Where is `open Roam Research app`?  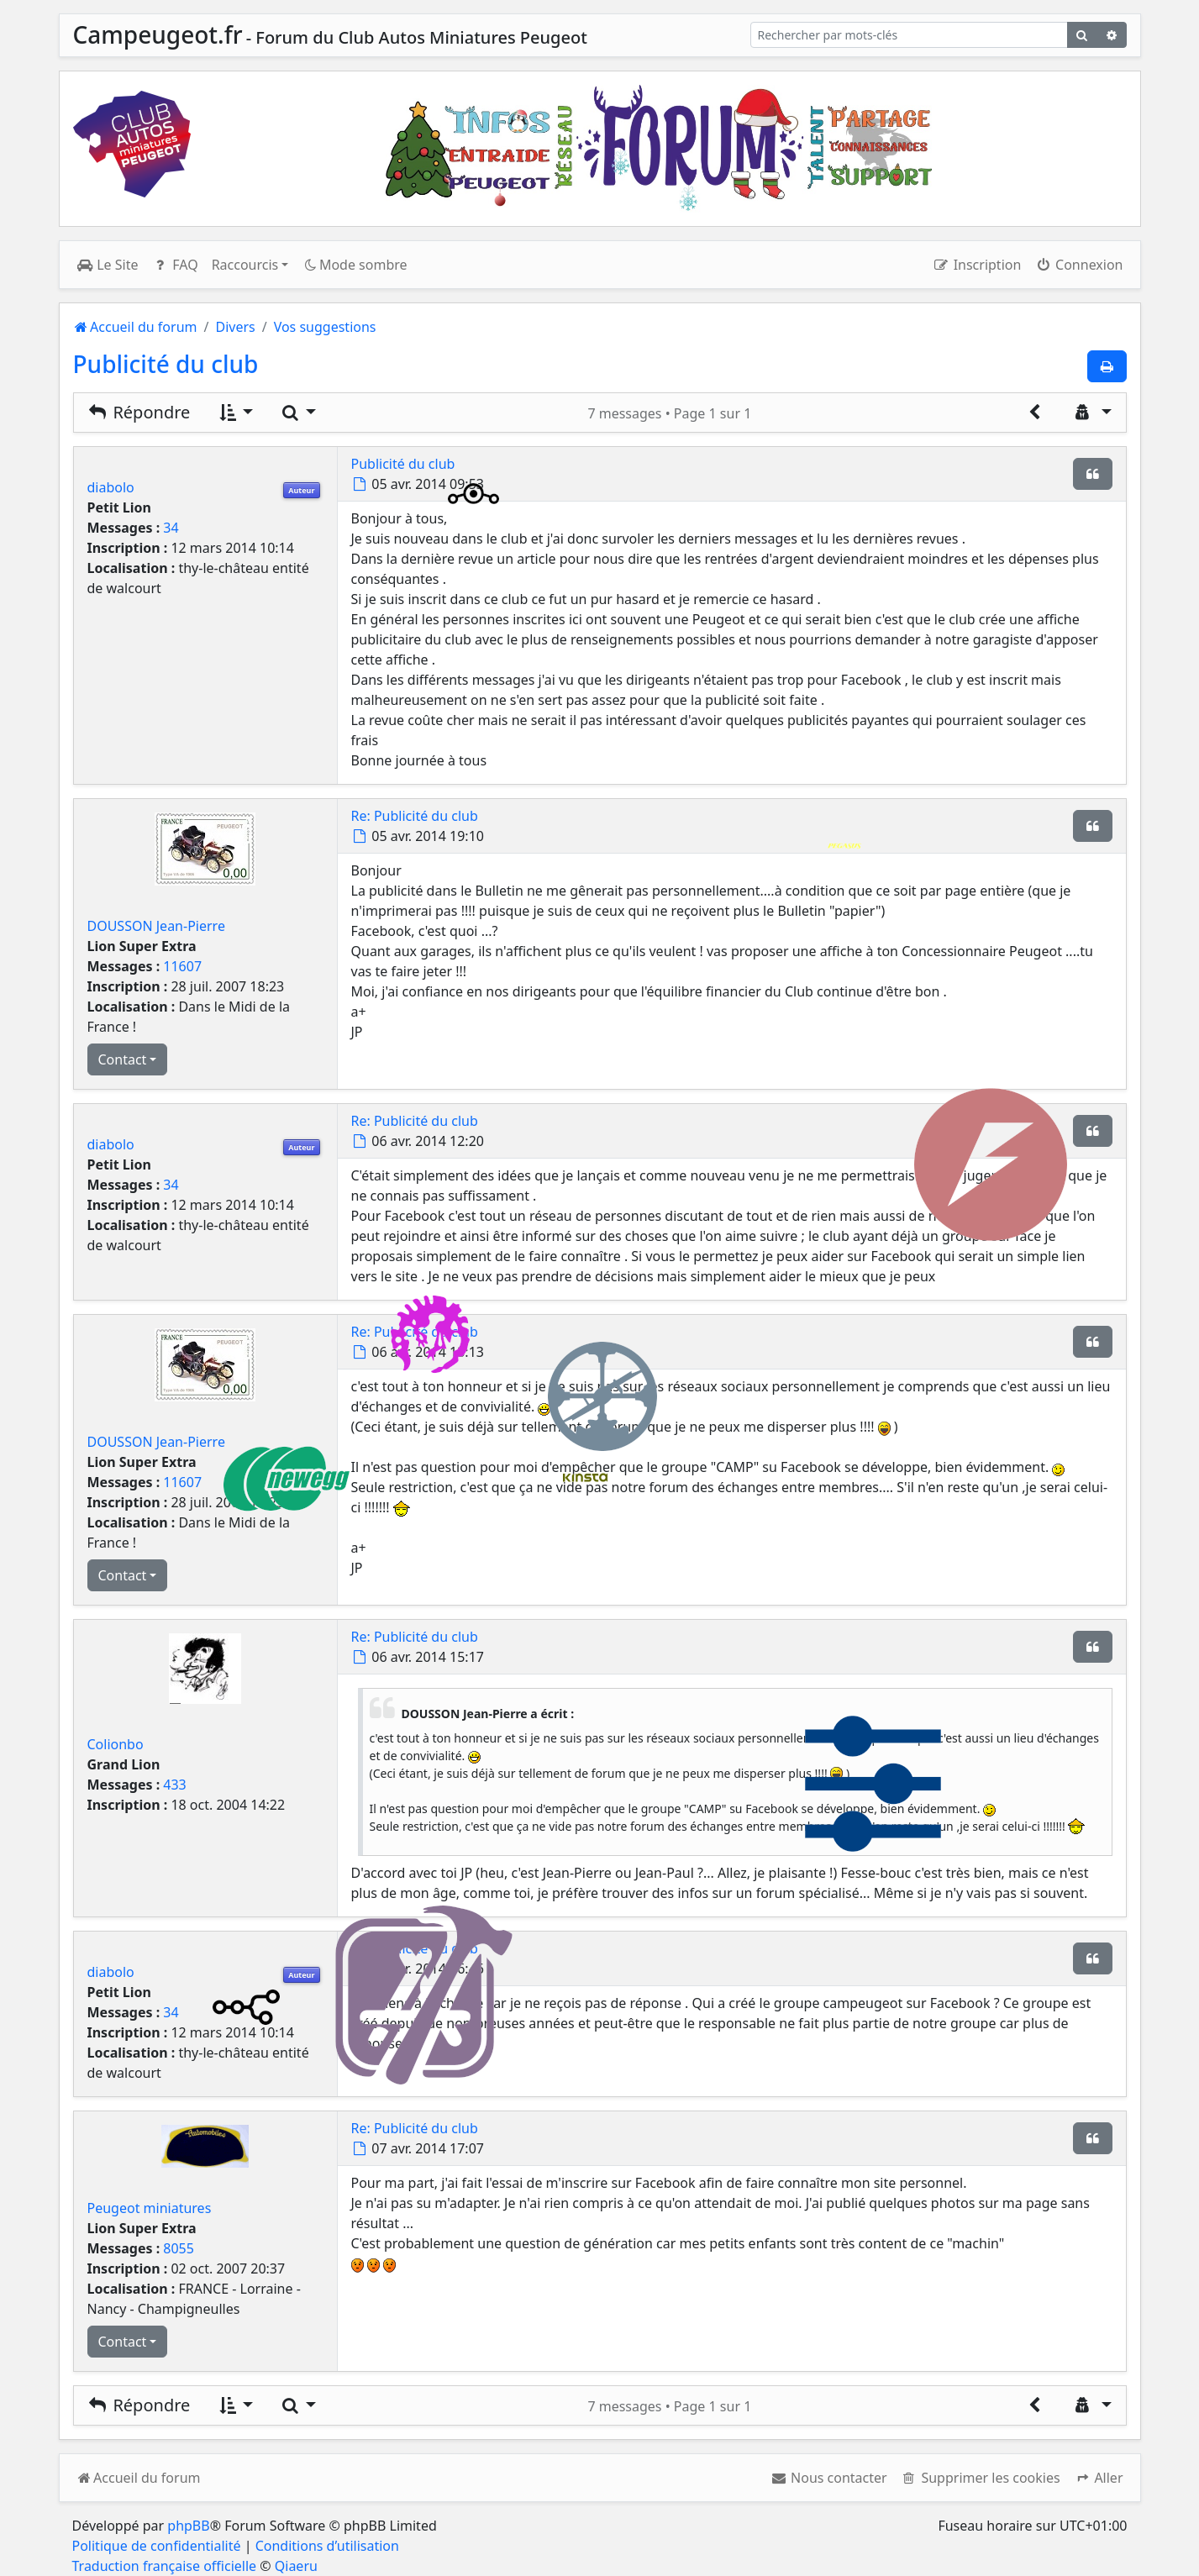 open Roam Research app is located at coordinates (602, 1396).